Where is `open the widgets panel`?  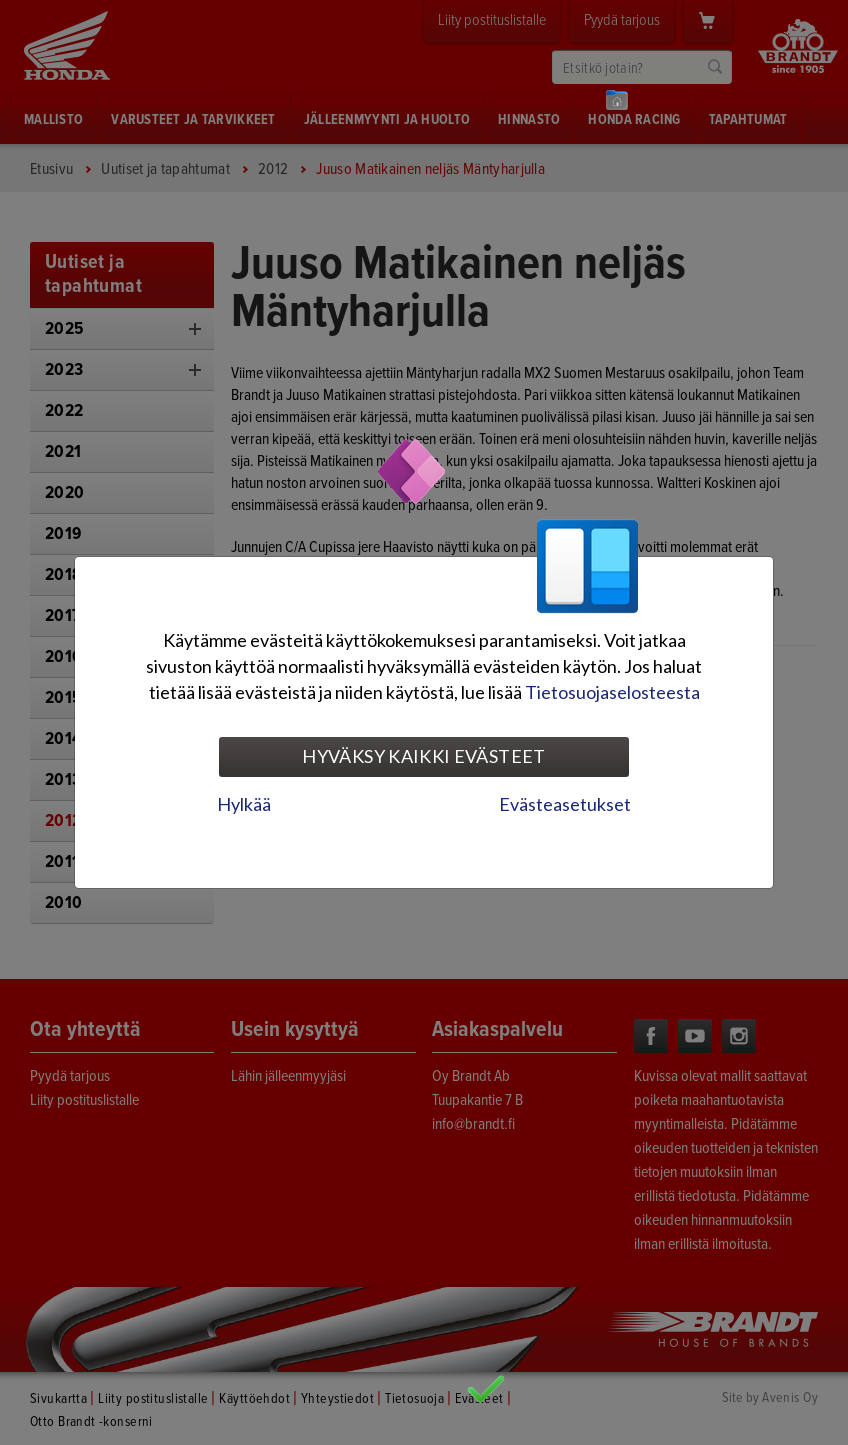
open the widgets panel is located at coordinates (587, 566).